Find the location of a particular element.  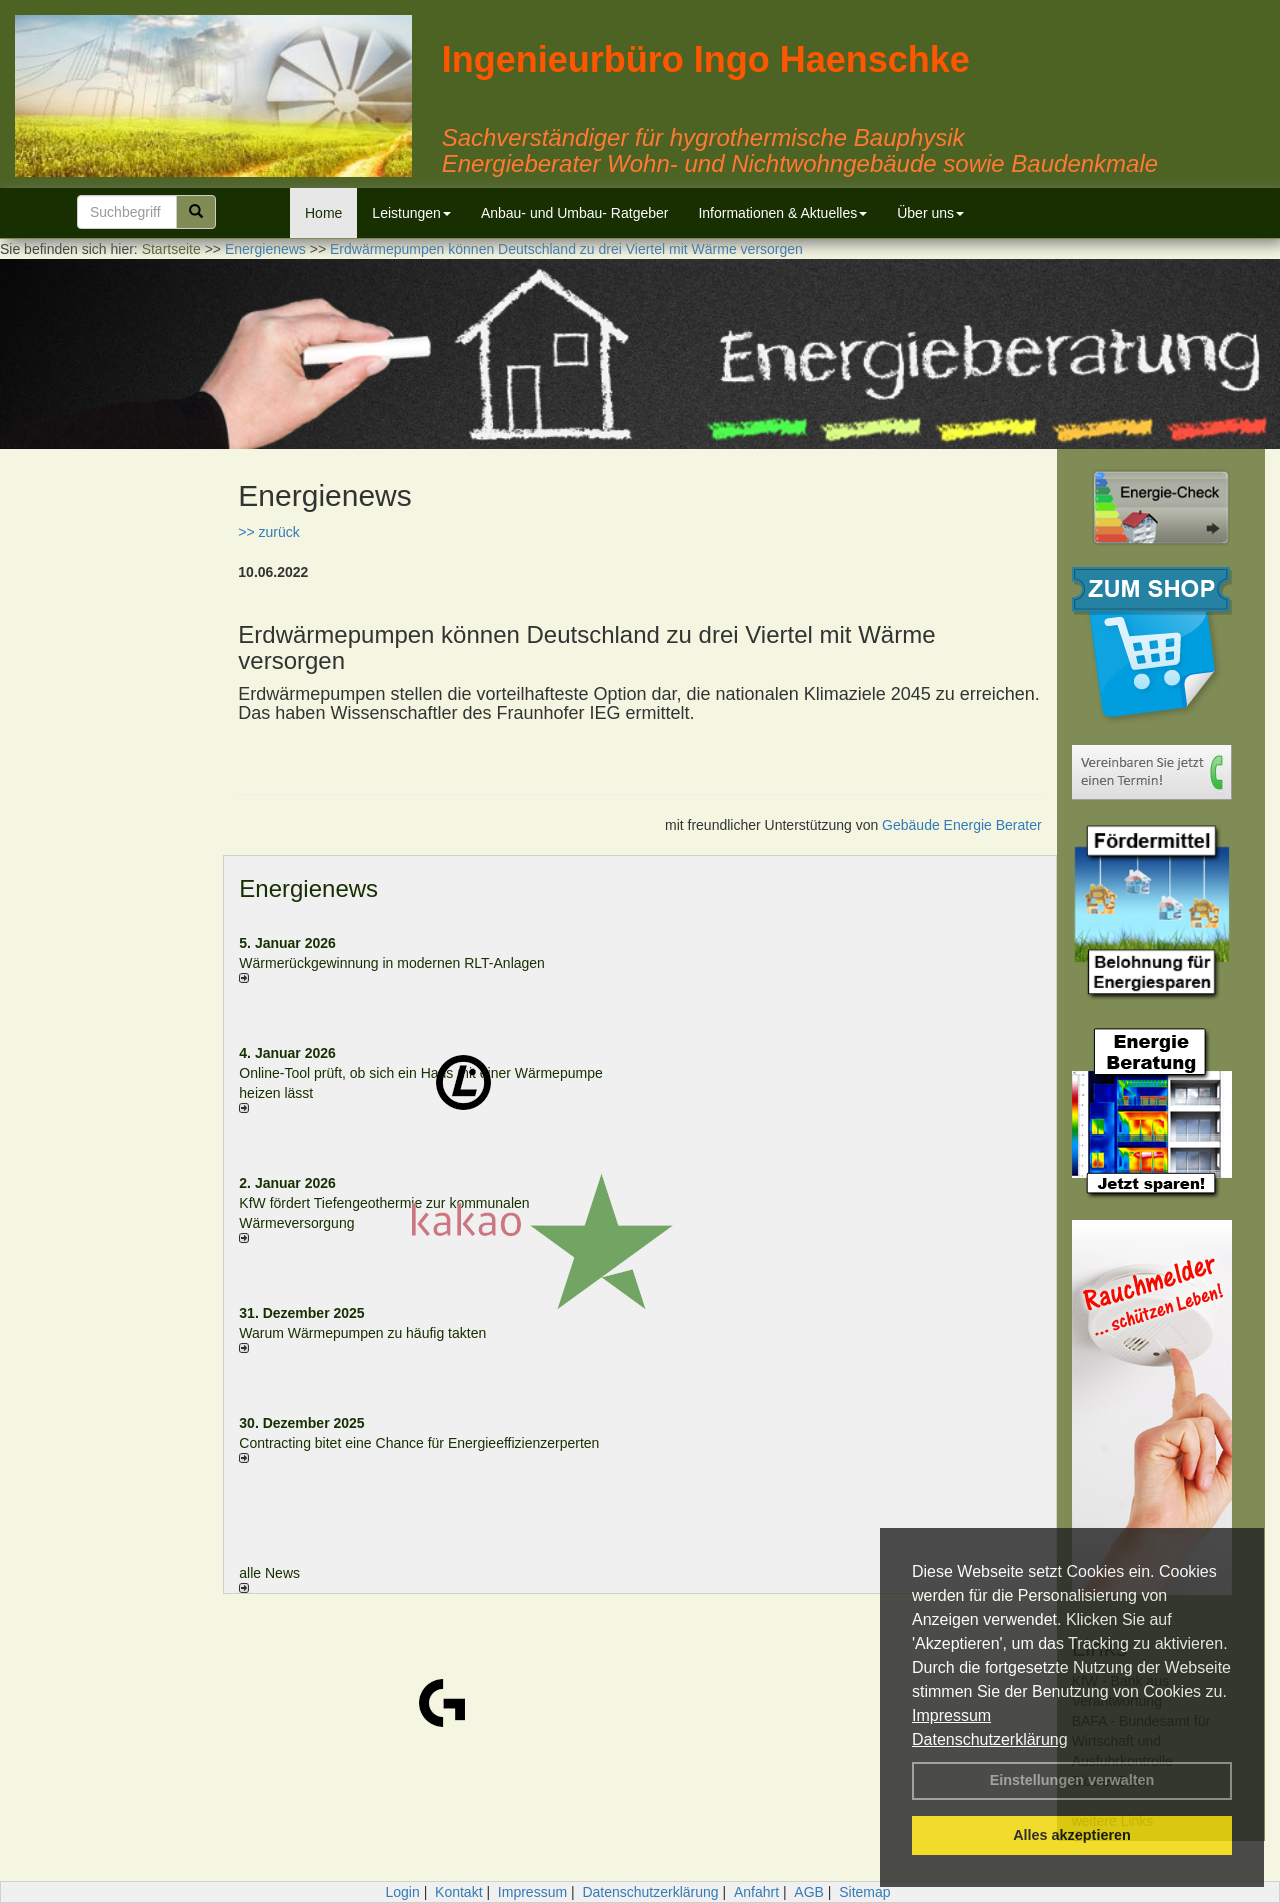

linux professional institute logo is located at coordinates (463, 1082).